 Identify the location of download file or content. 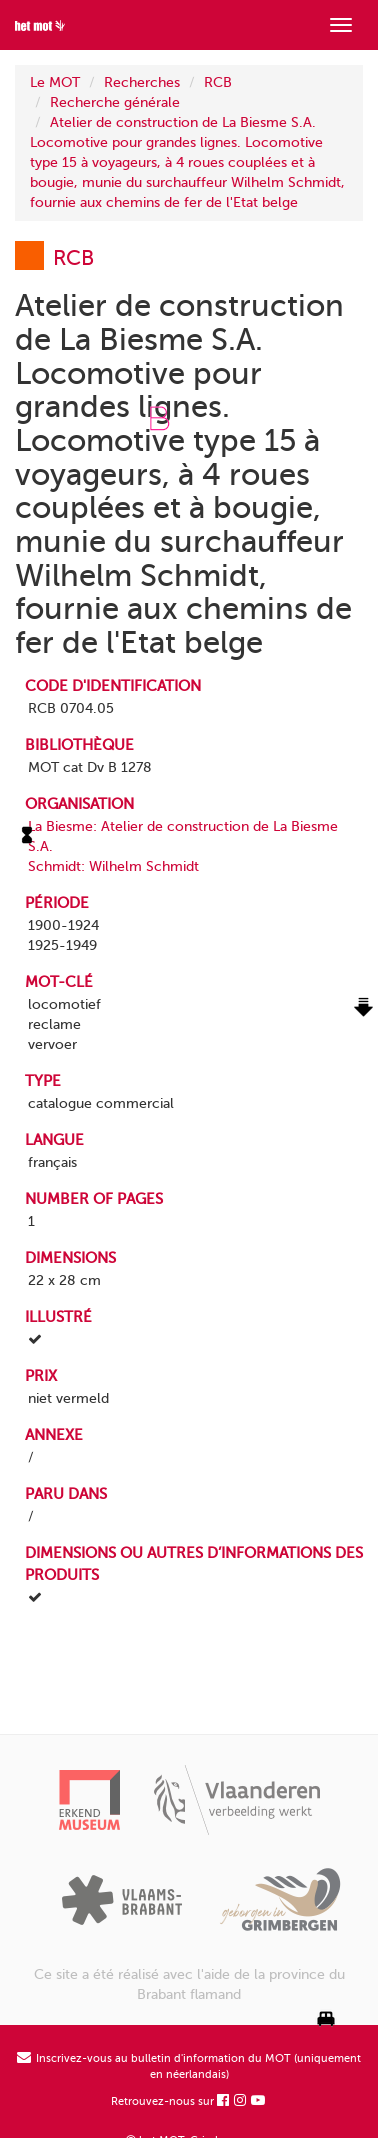
(363, 1006).